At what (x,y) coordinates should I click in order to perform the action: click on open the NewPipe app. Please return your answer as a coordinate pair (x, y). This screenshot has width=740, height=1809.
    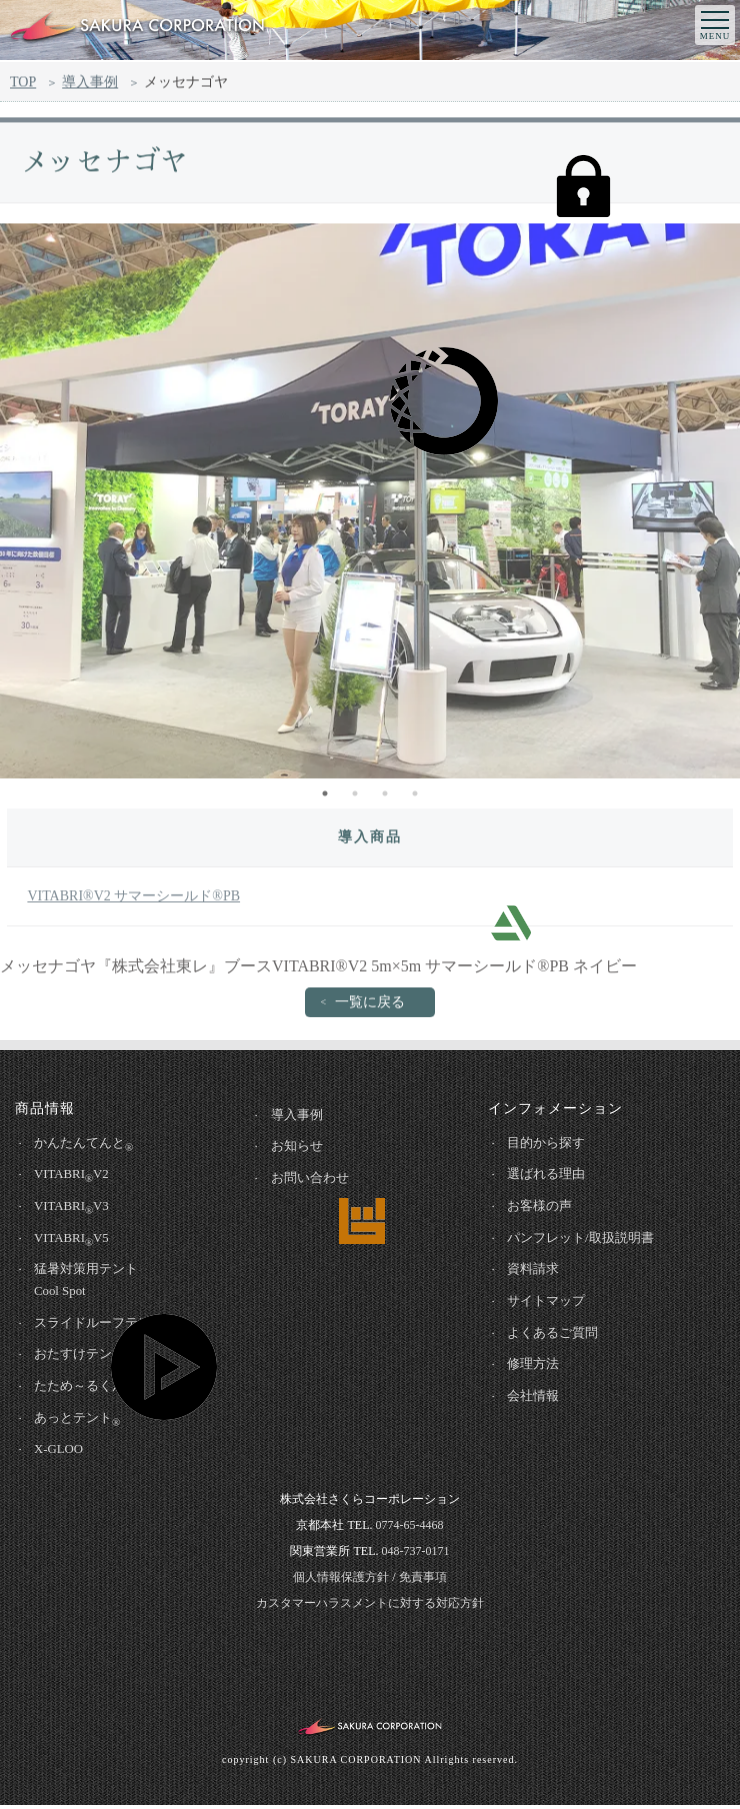
    Looking at the image, I should click on (164, 1367).